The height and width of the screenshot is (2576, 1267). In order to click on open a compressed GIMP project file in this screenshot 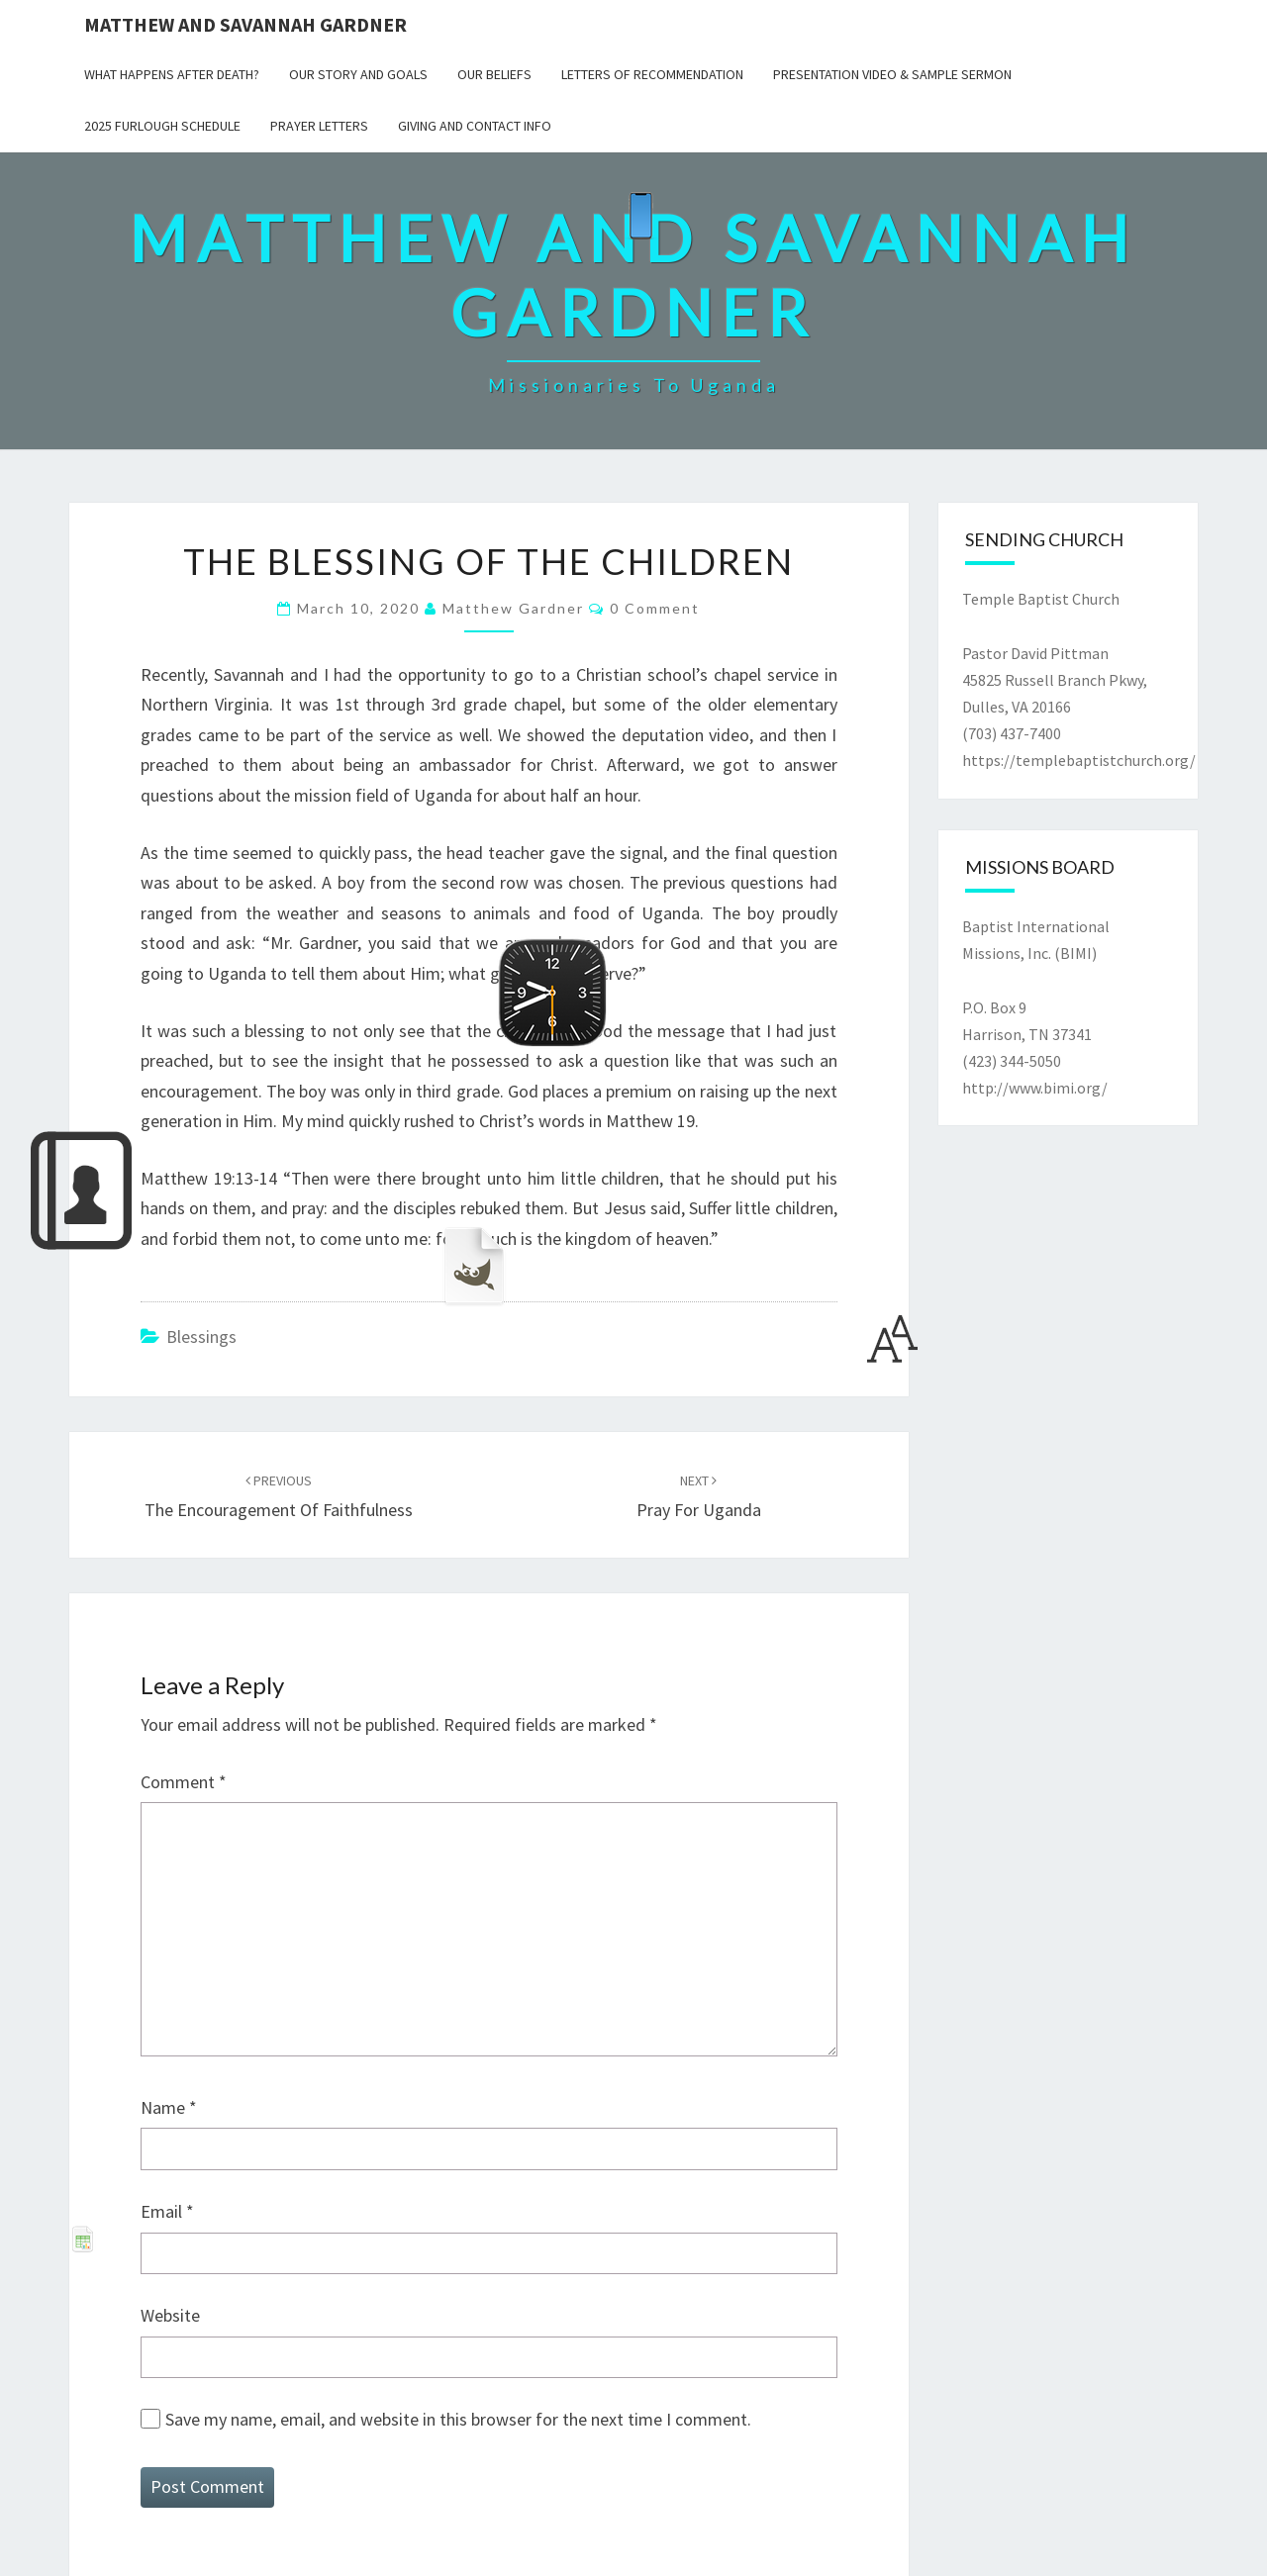, I will do `click(474, 1267)`.